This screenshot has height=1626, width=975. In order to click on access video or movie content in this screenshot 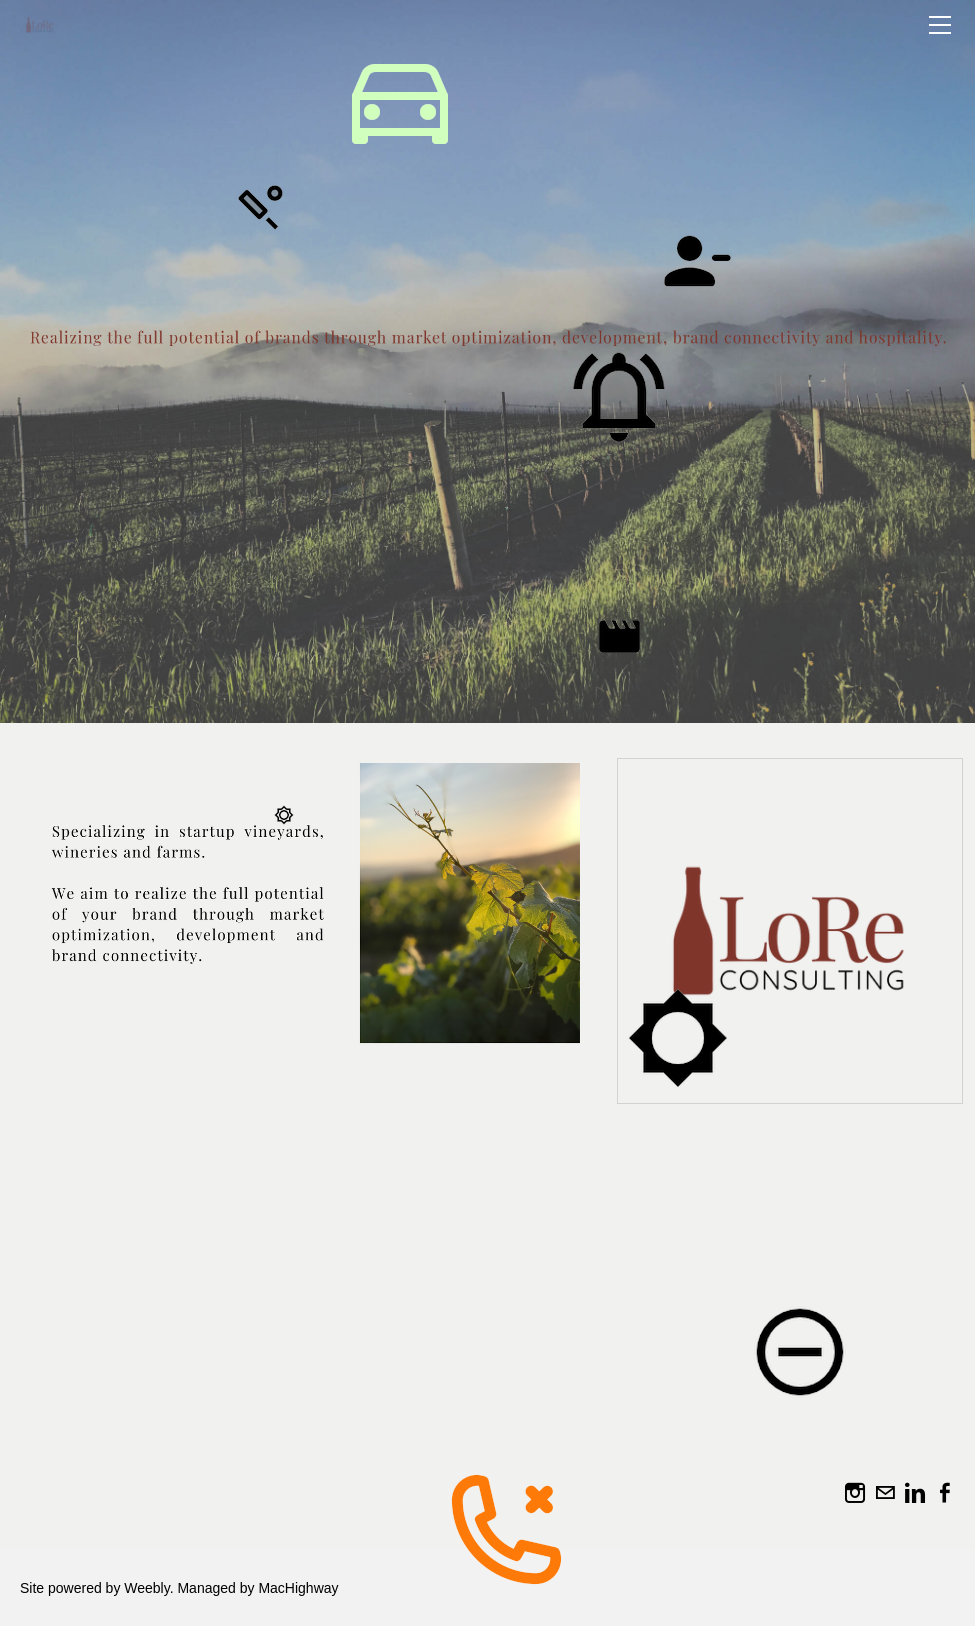, I will do `click(619, 636)`.